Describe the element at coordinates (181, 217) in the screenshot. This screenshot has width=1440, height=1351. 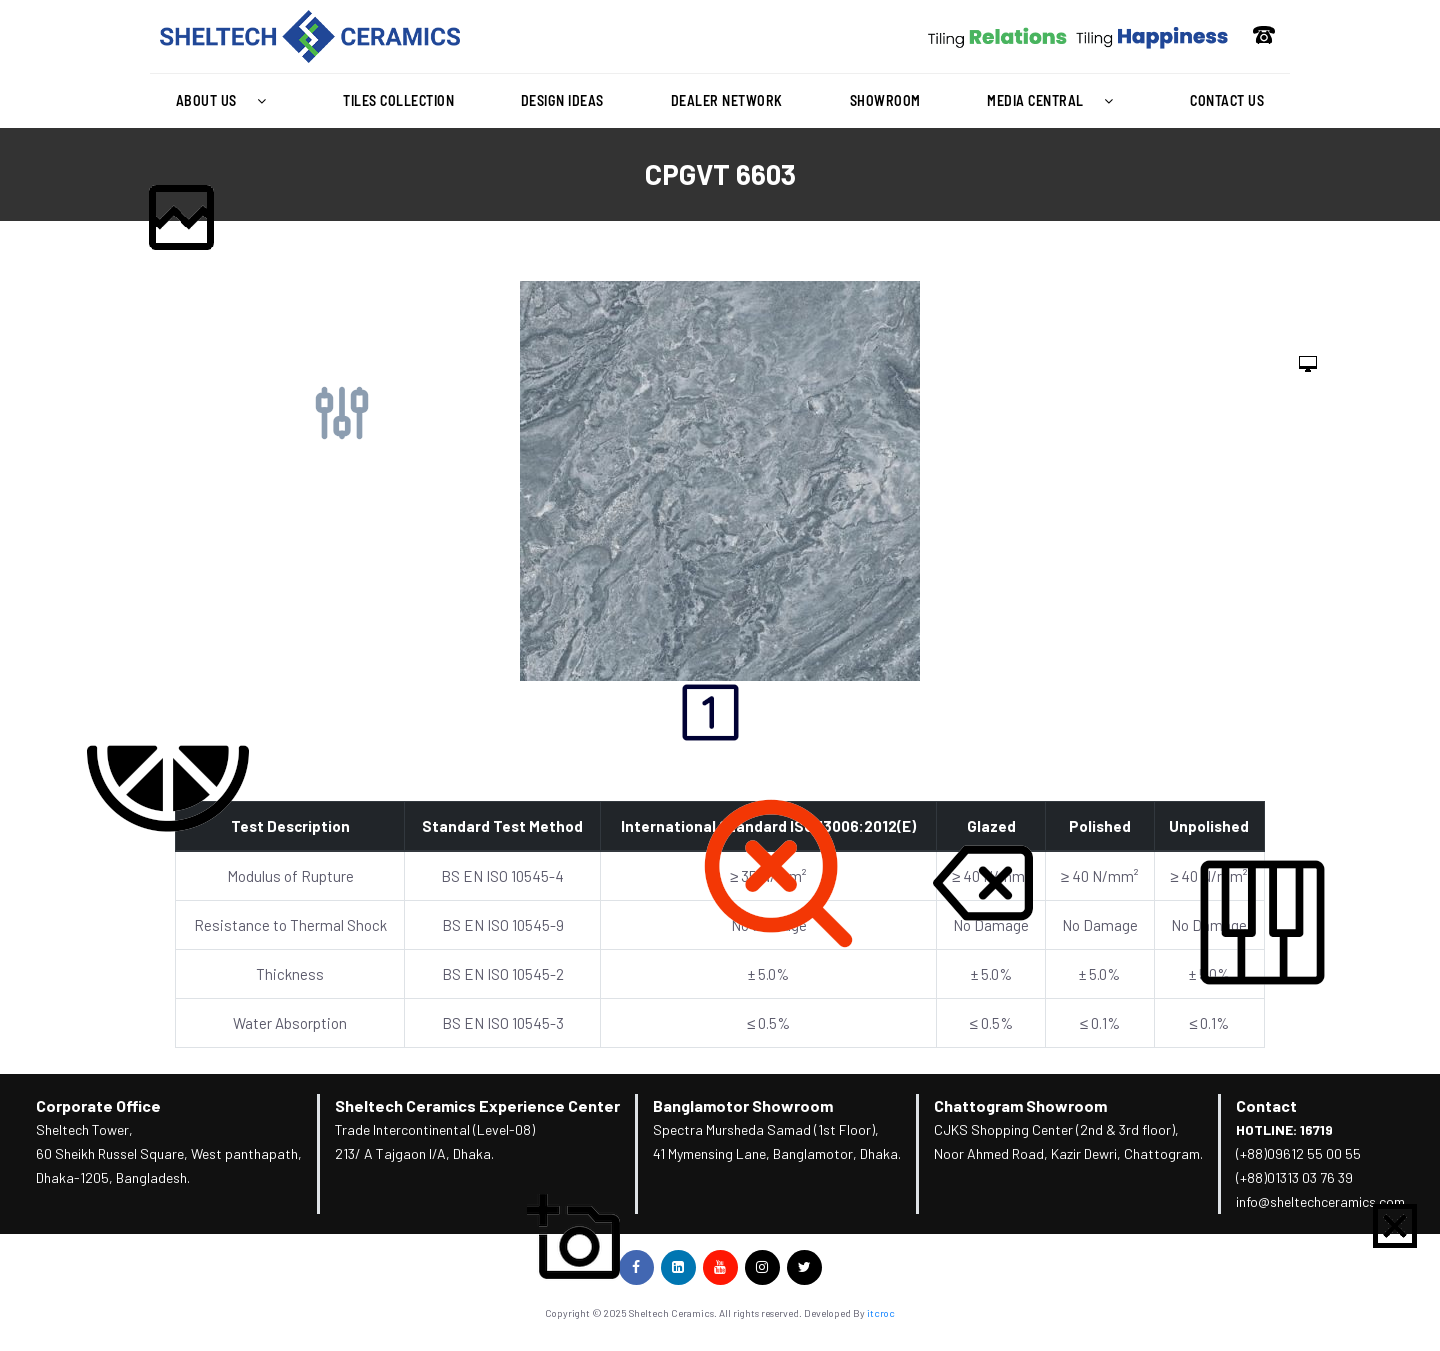
I see `indicates an image failed to load` at that location.